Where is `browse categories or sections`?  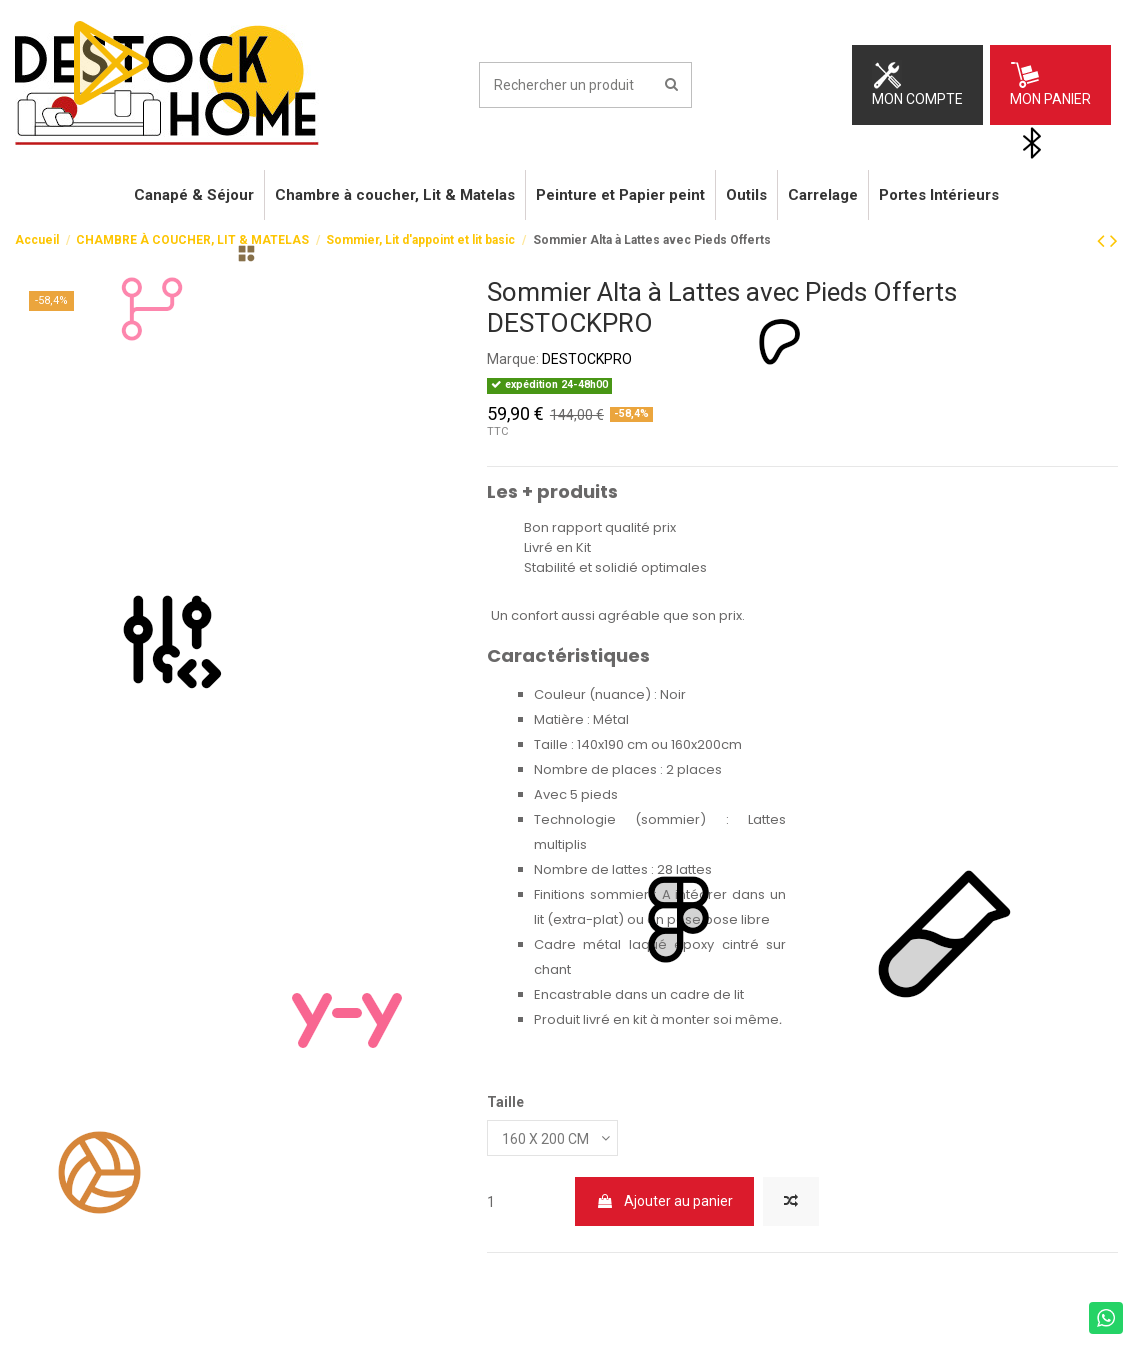
browse categories or sections is located at coordinates (246, 253).